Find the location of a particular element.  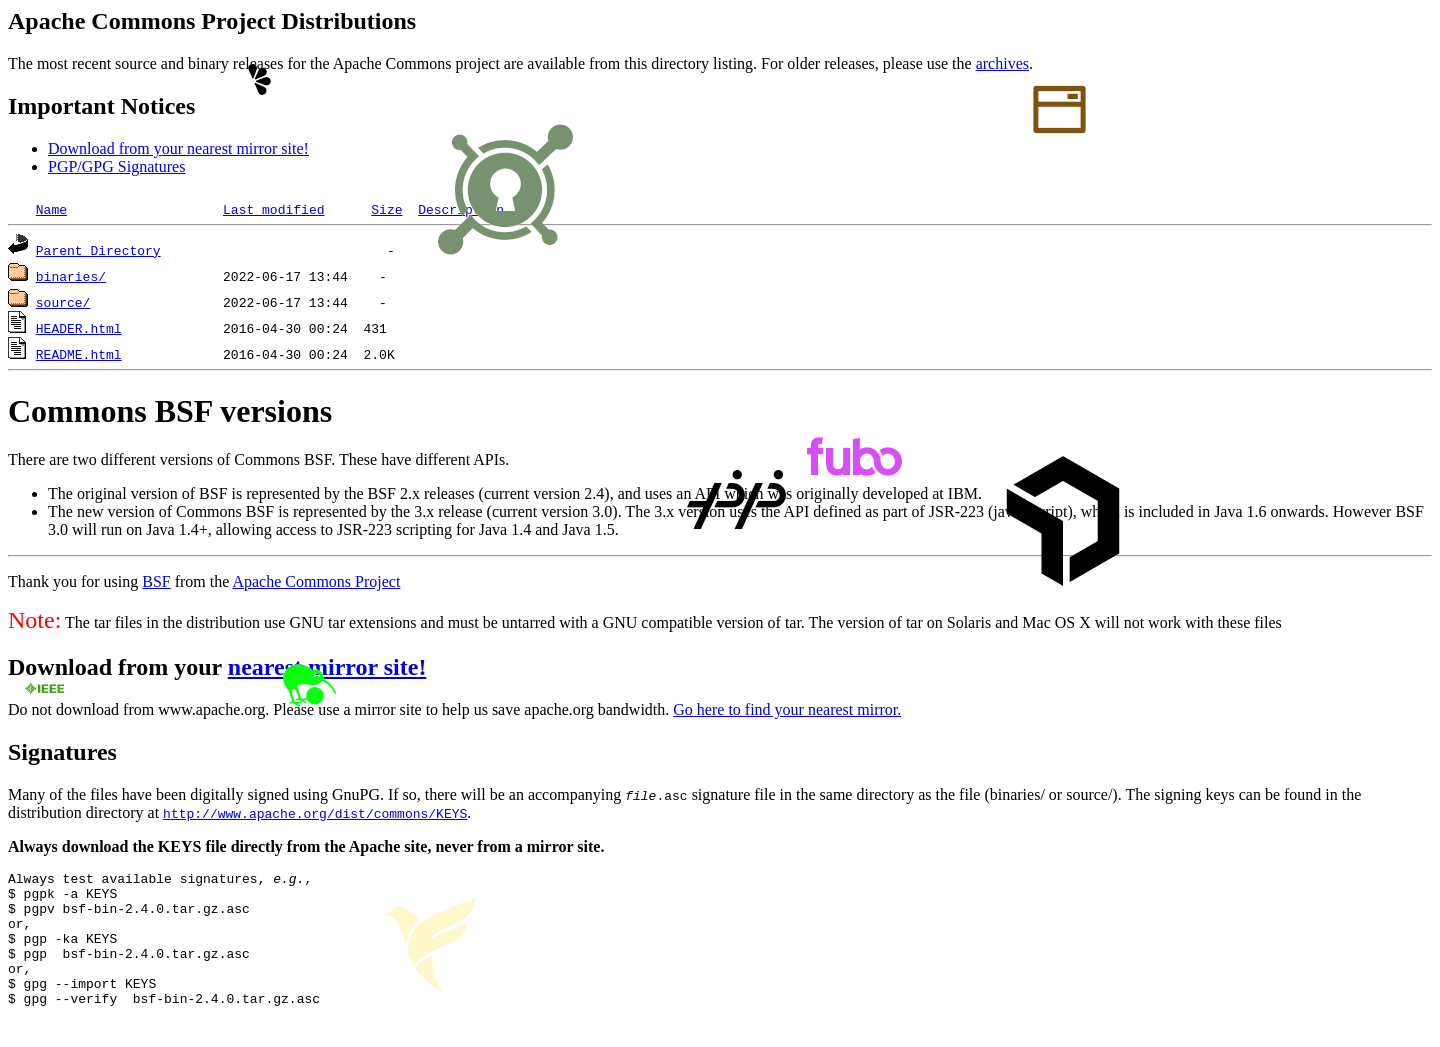

IEEE organization logo is located at coordinates (44, 688).